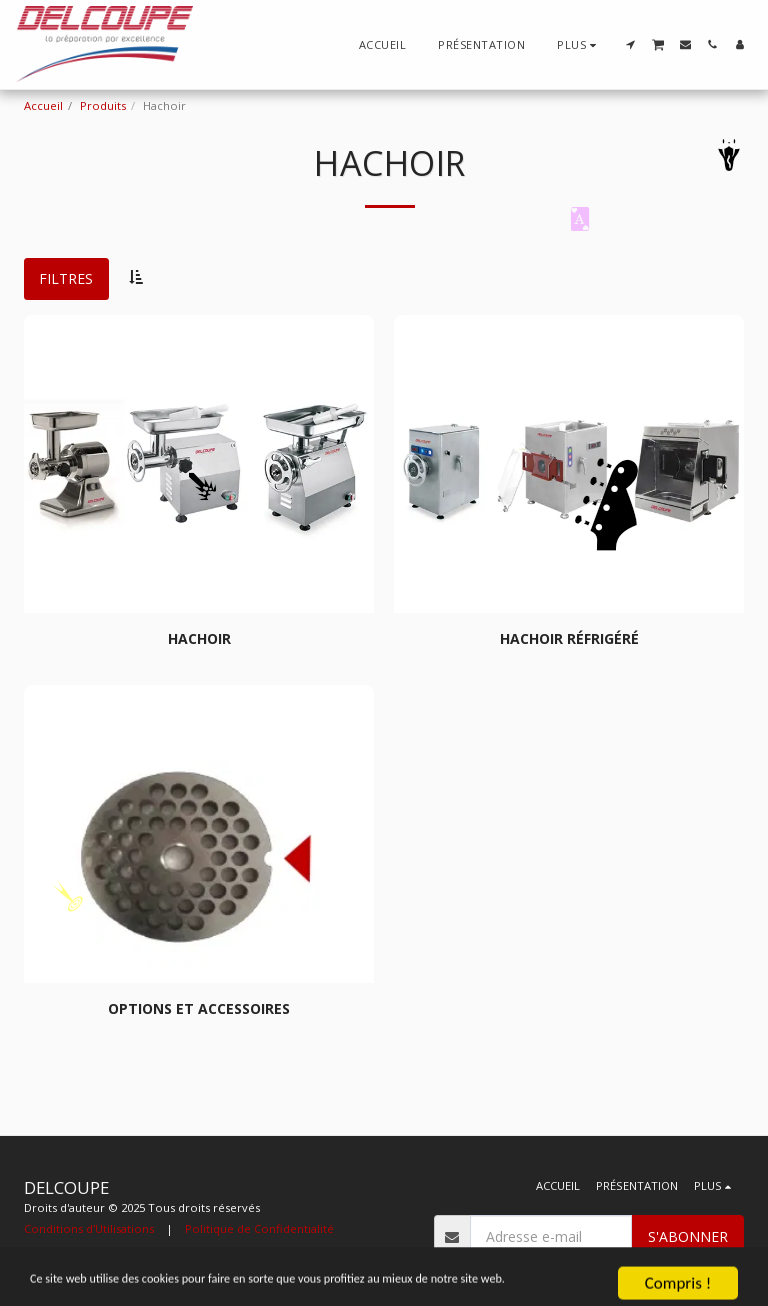  What do you see at coordinates (67, 896) in the screenshot?
I see `indicates accurate shot or precision achieved` at bounding box center [67, 896].